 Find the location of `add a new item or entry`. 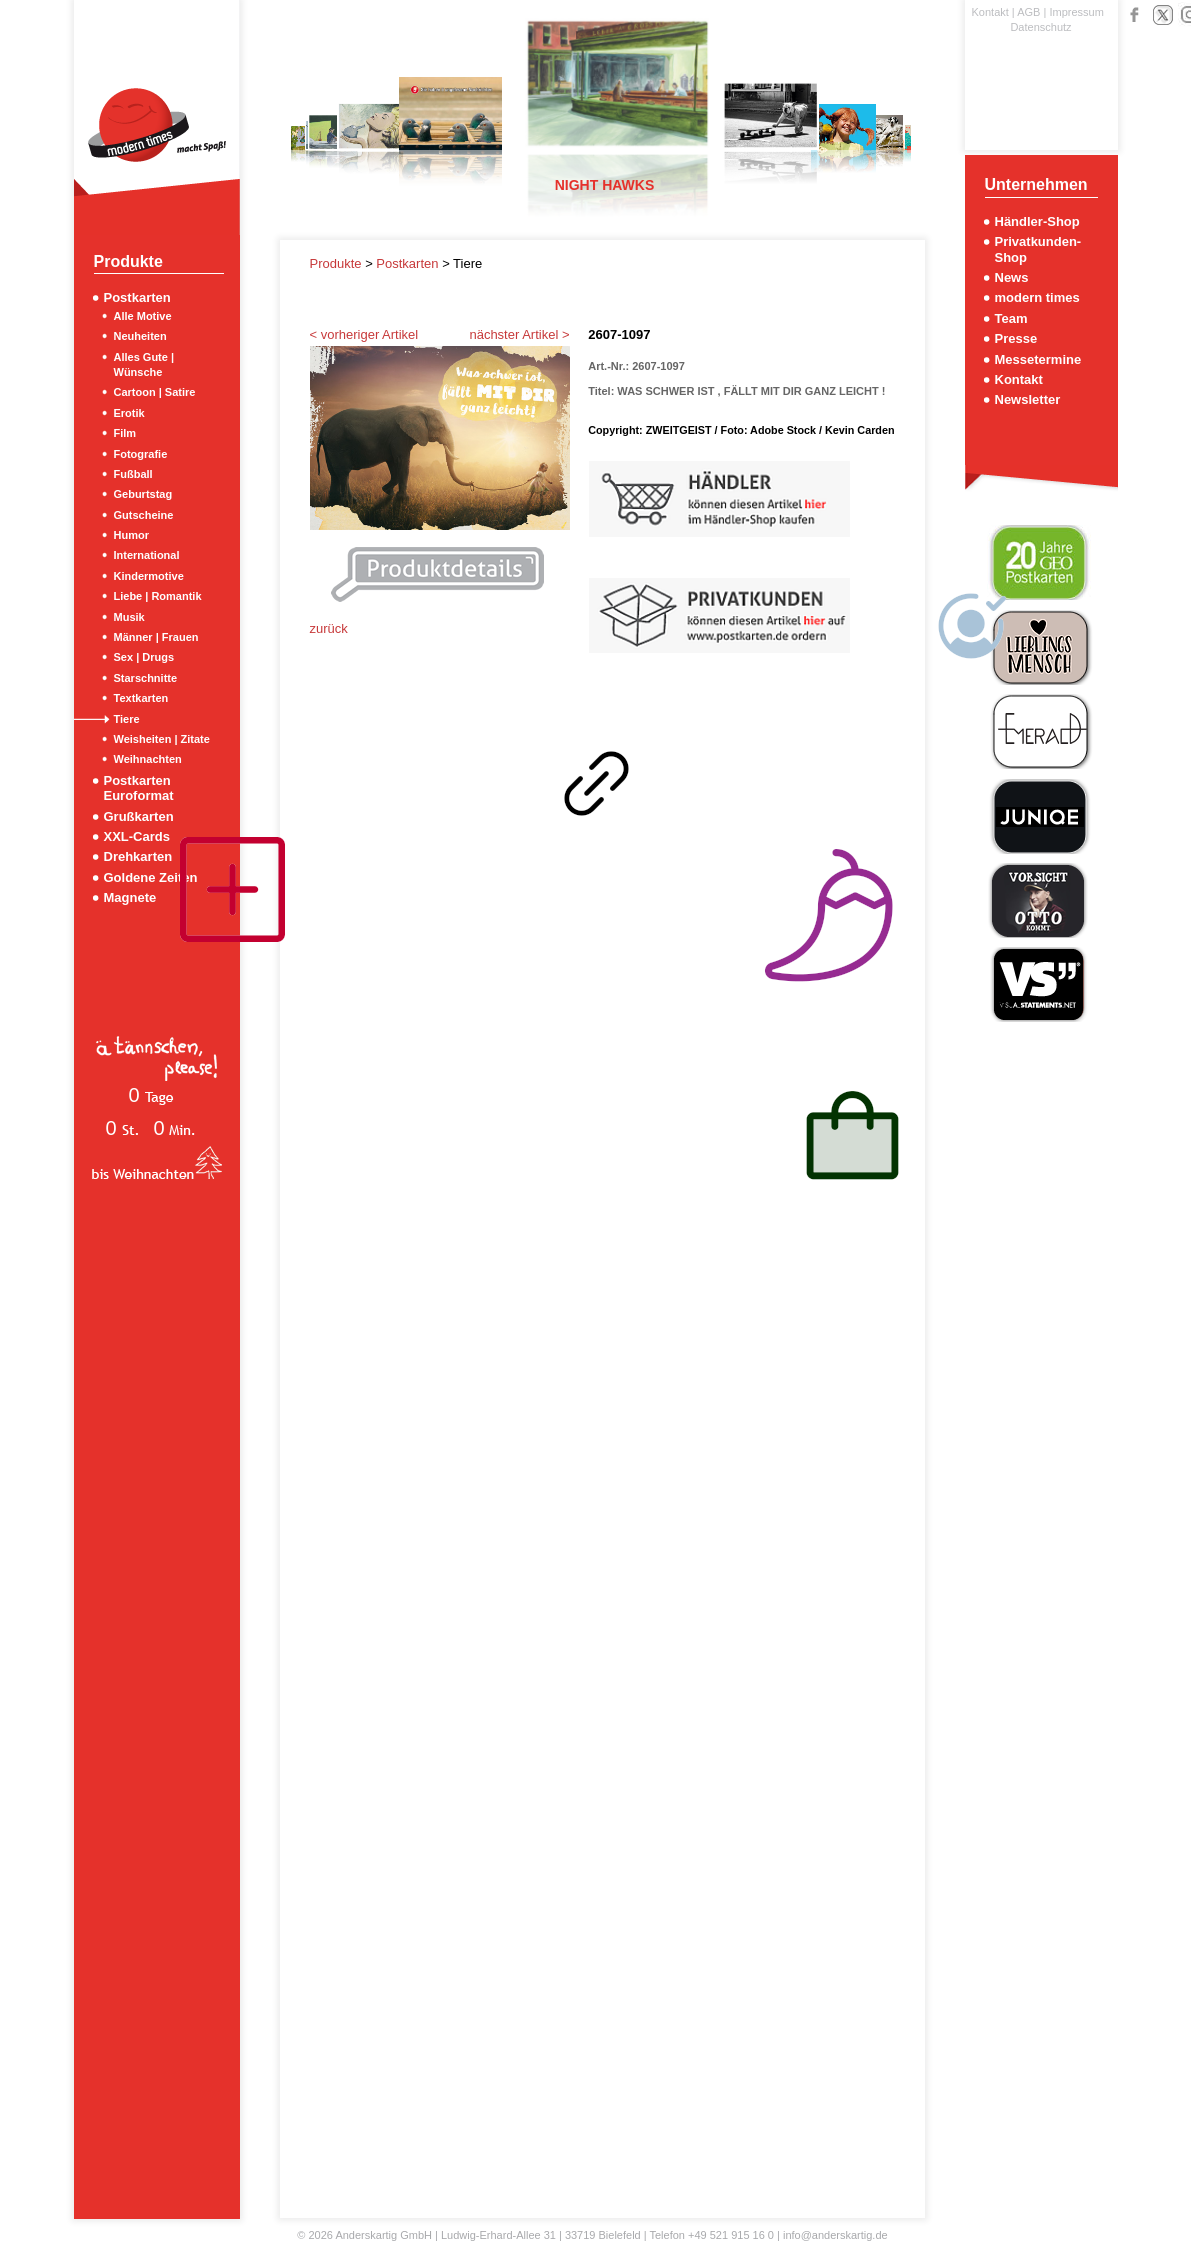

add a new item or entry is located at coordinates (232, 889).